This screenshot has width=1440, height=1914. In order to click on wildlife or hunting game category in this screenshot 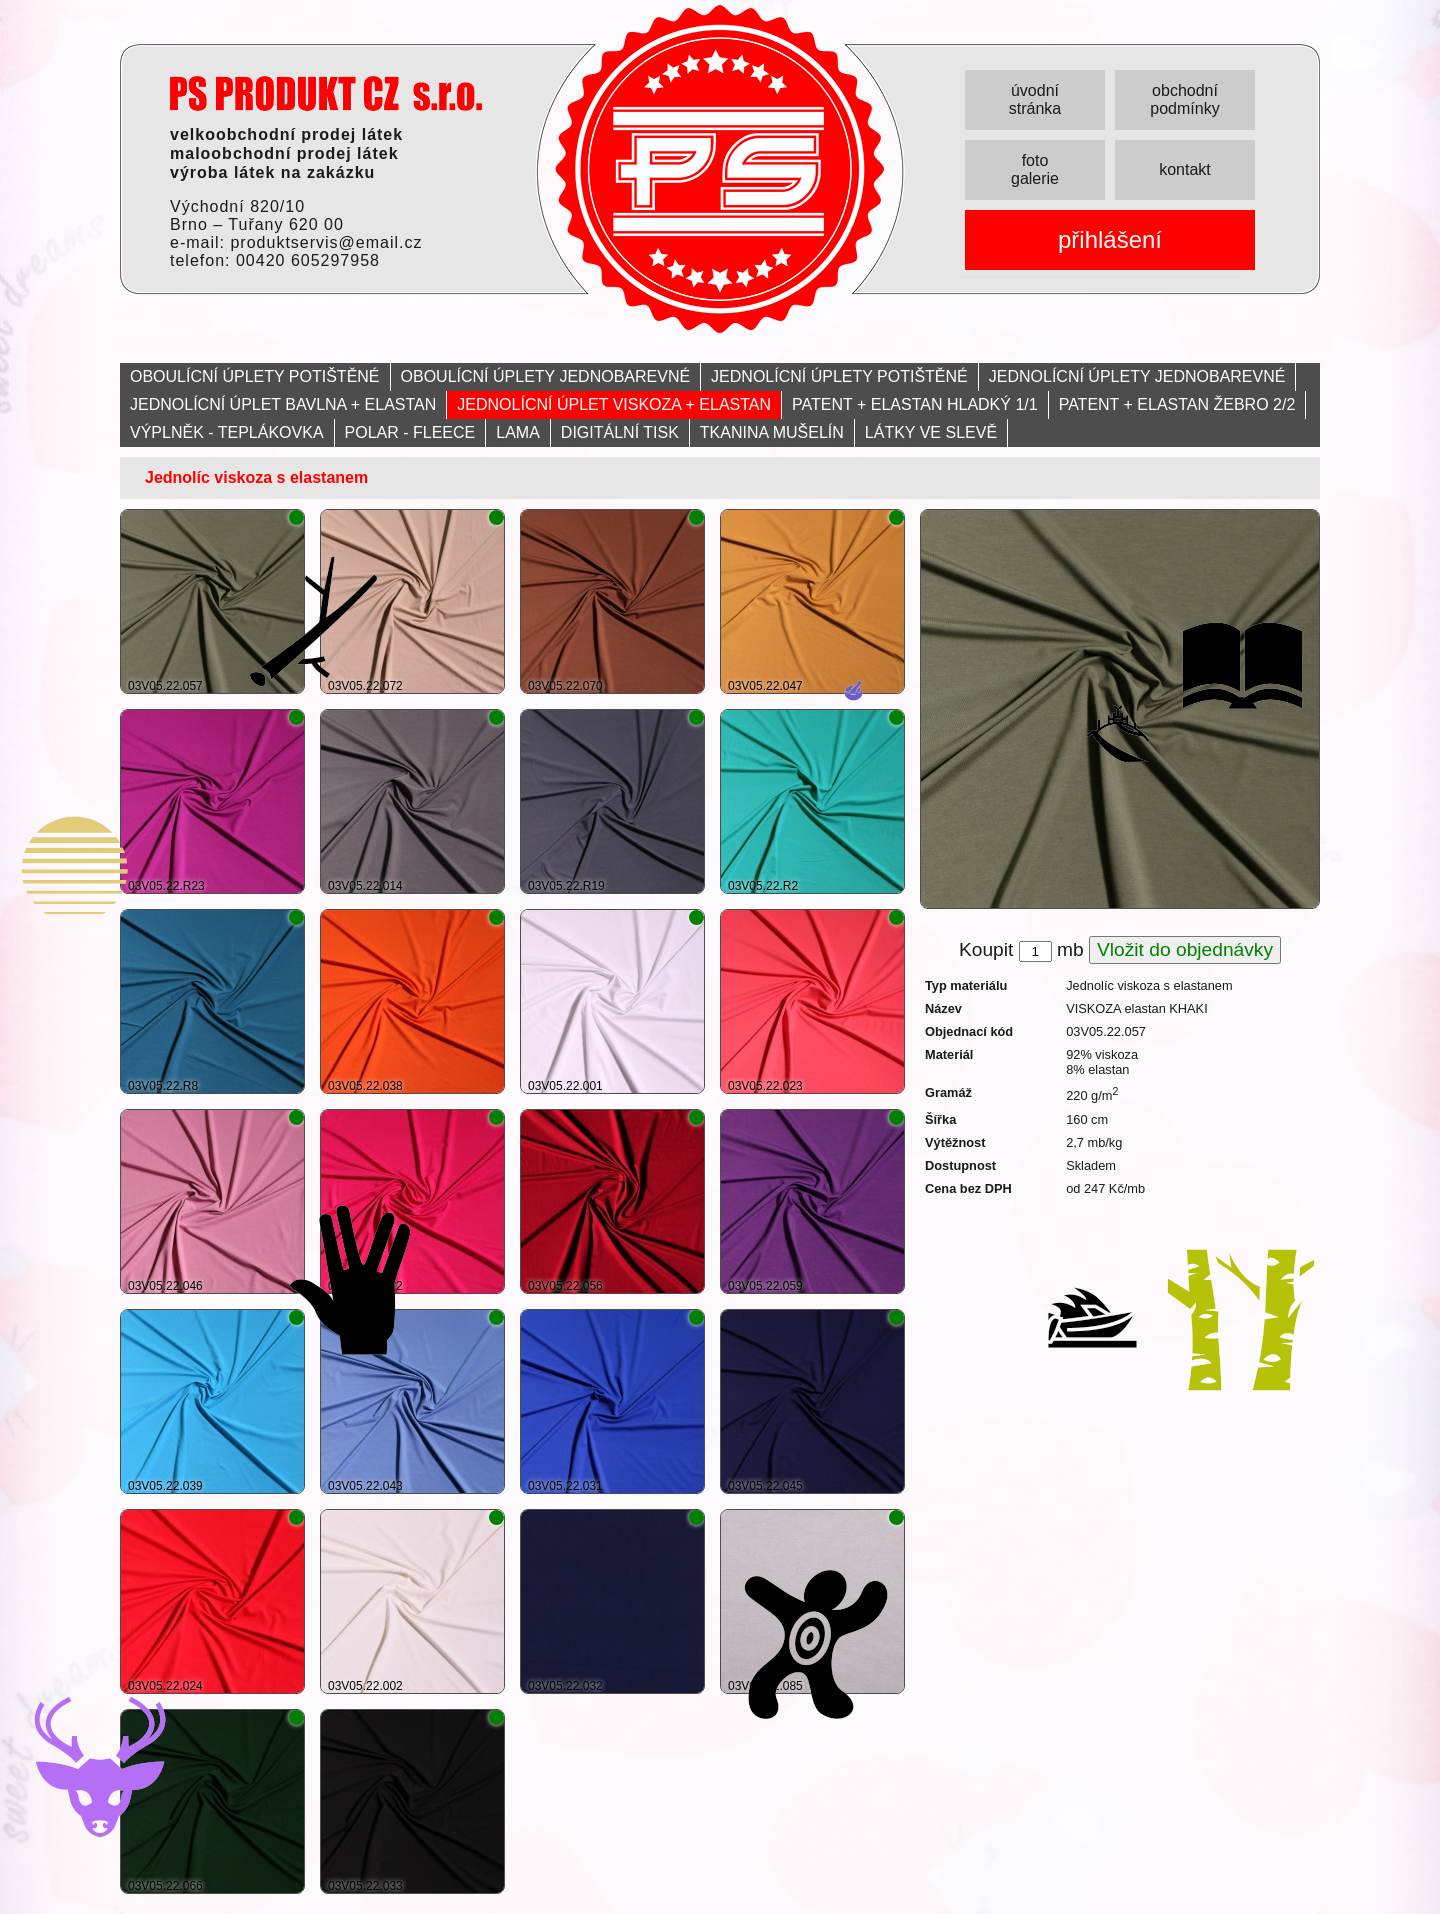, I will do `click(100, 1767)`.